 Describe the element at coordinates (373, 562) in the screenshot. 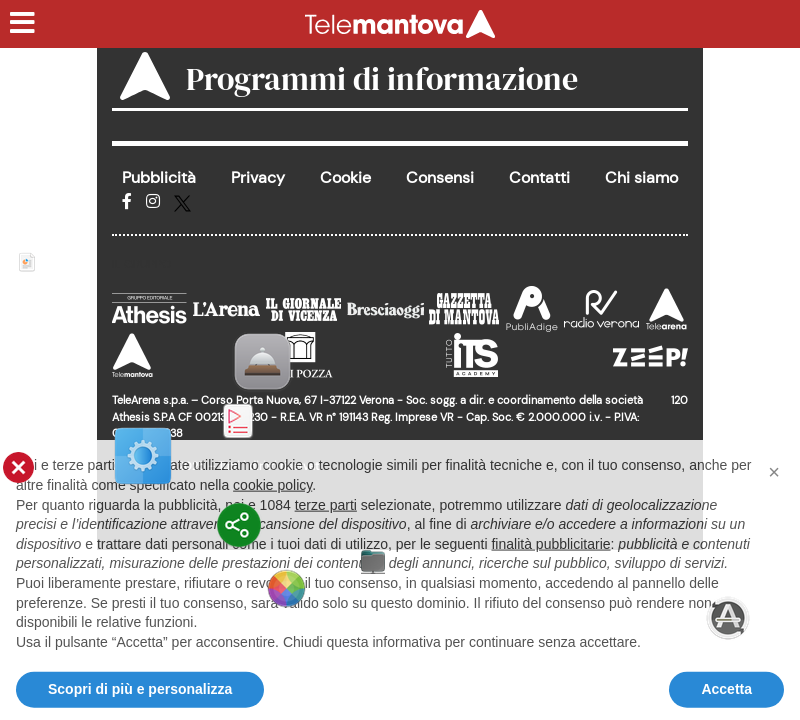

I see `access files stored on a remote server` at that location.